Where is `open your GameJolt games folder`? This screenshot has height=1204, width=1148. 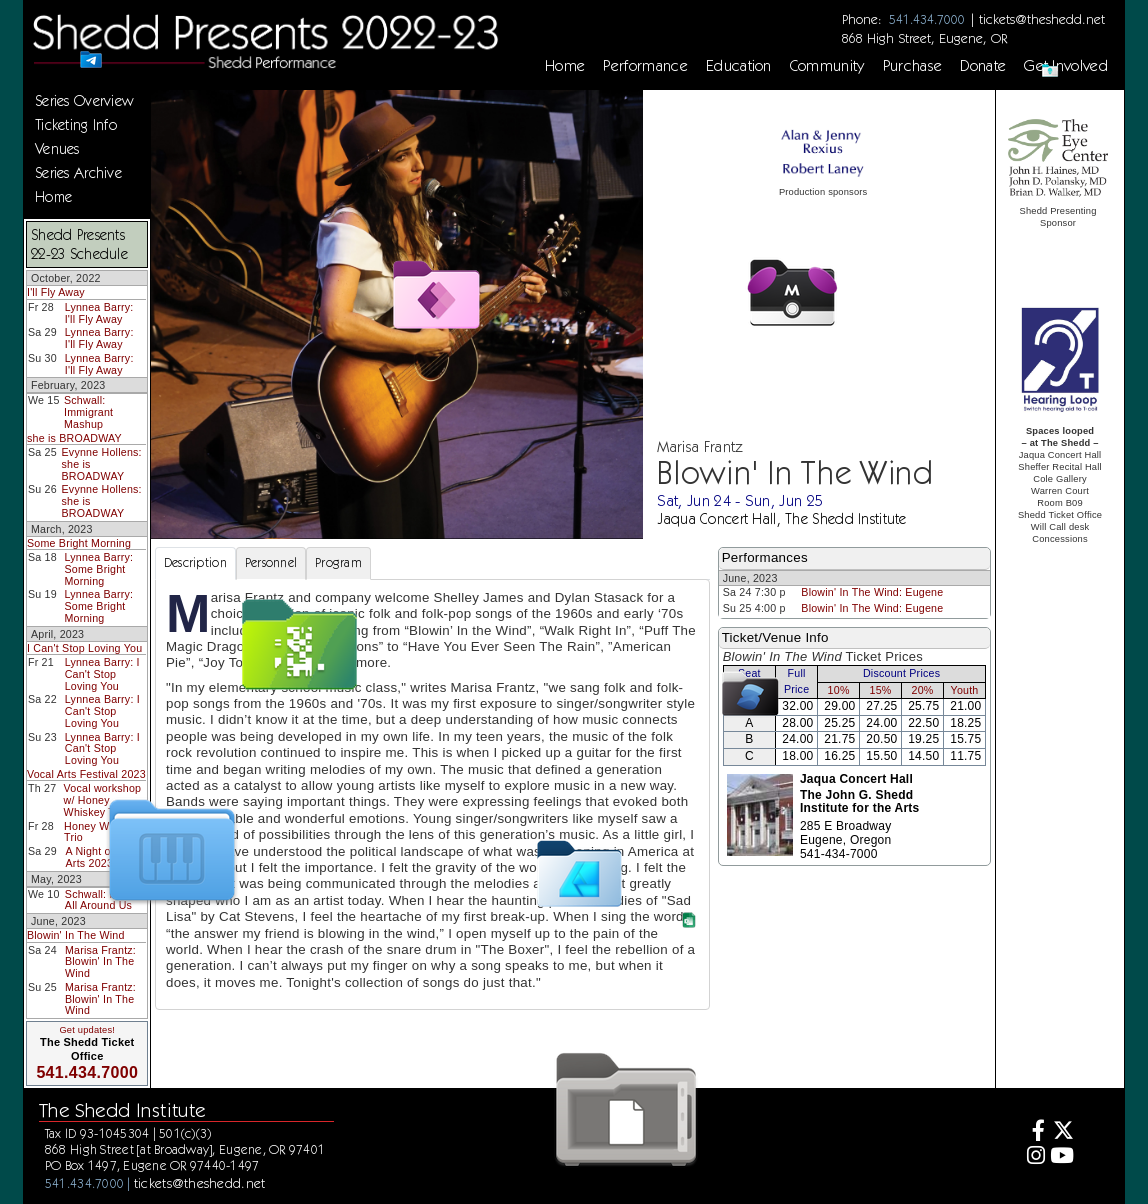 open your GameJolt games folder is located at coordinates (299, 647).